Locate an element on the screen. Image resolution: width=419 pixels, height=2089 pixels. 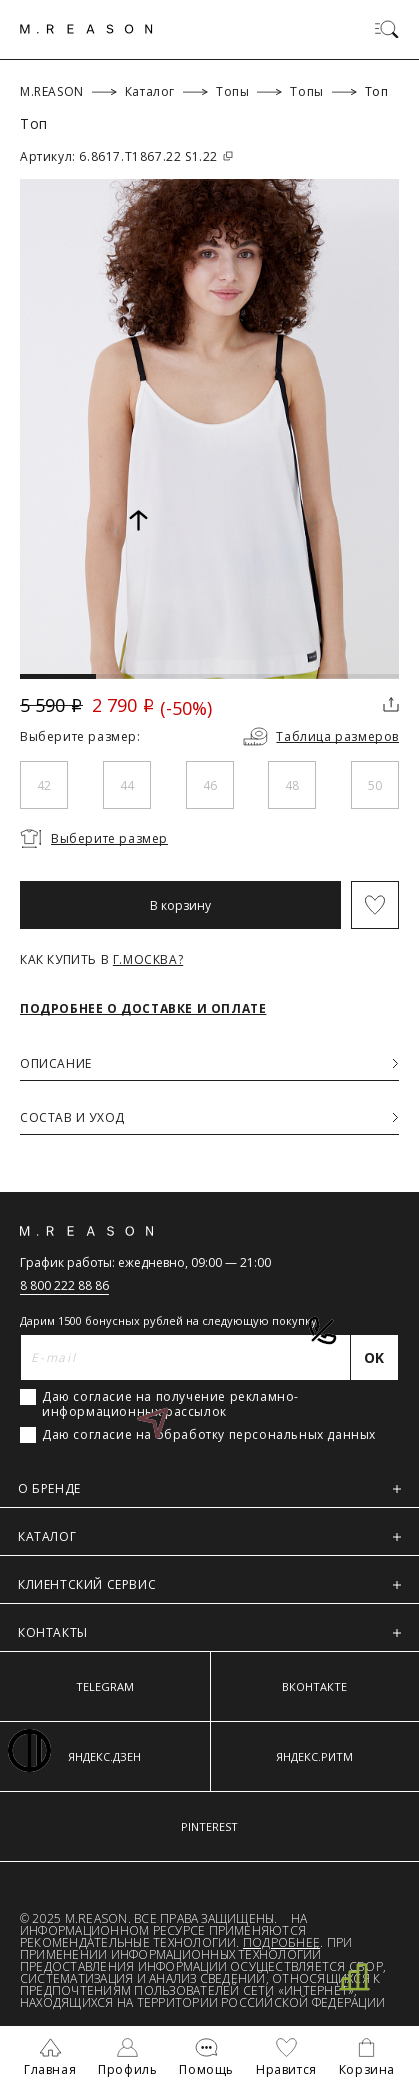
scroll to top of page is located at coordinates (138, 520).